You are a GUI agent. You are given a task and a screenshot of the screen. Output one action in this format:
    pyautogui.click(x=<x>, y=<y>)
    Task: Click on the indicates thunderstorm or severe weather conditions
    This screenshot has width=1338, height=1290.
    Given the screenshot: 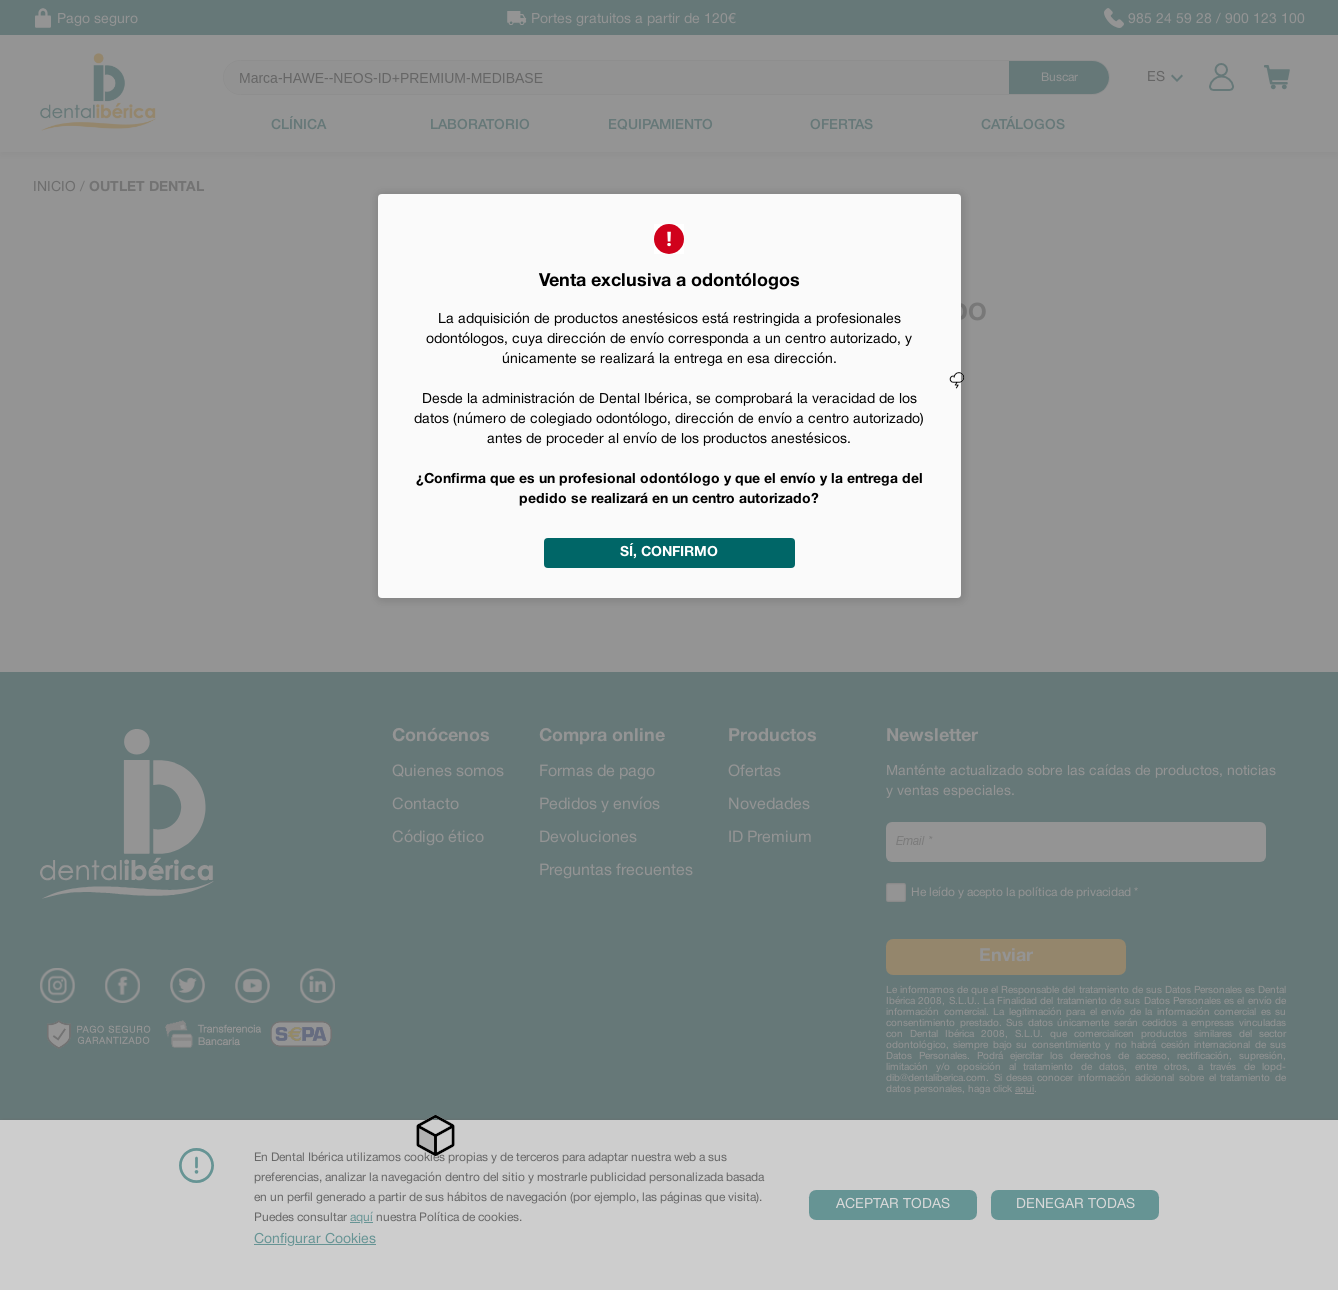 What is the action you would take?
    pyautogui.click(x=957, y=380)
    